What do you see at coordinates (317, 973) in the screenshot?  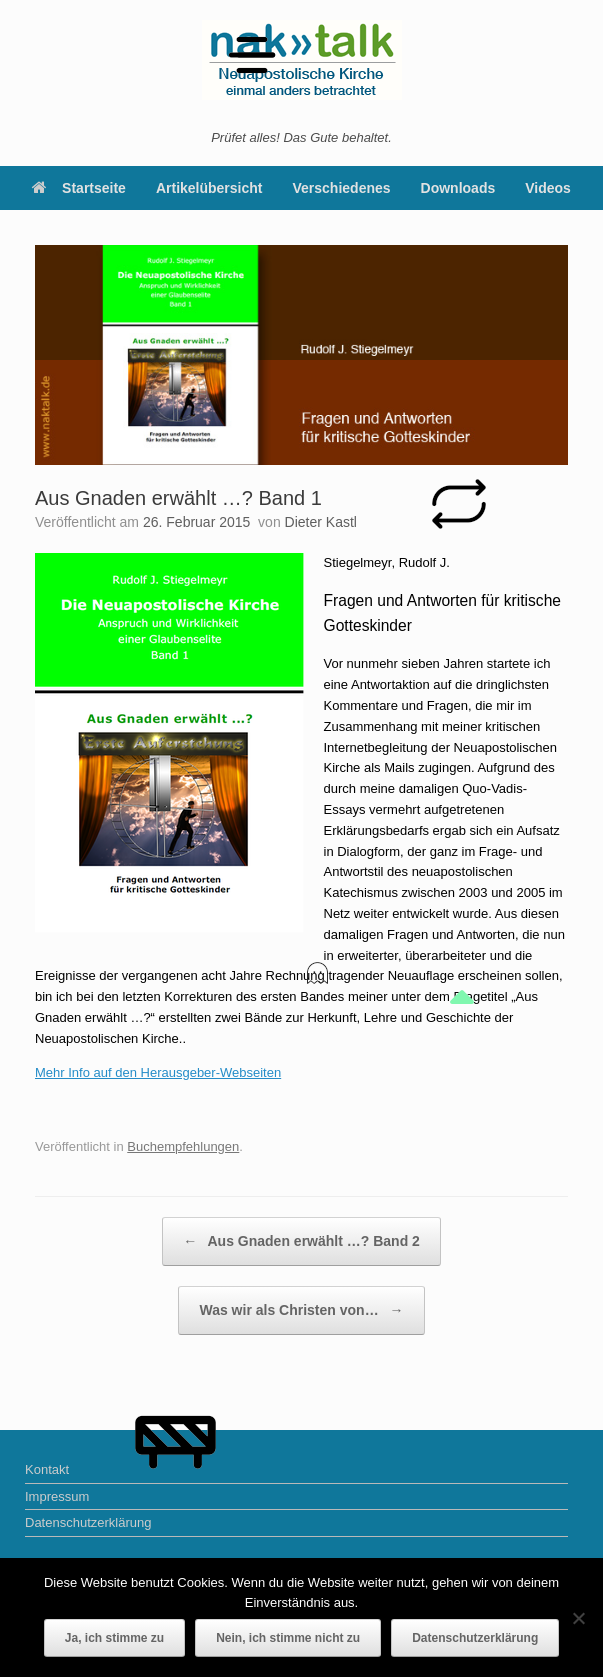 I see `toggle ghost mode or invisible status` at bounding box center [317, 973].